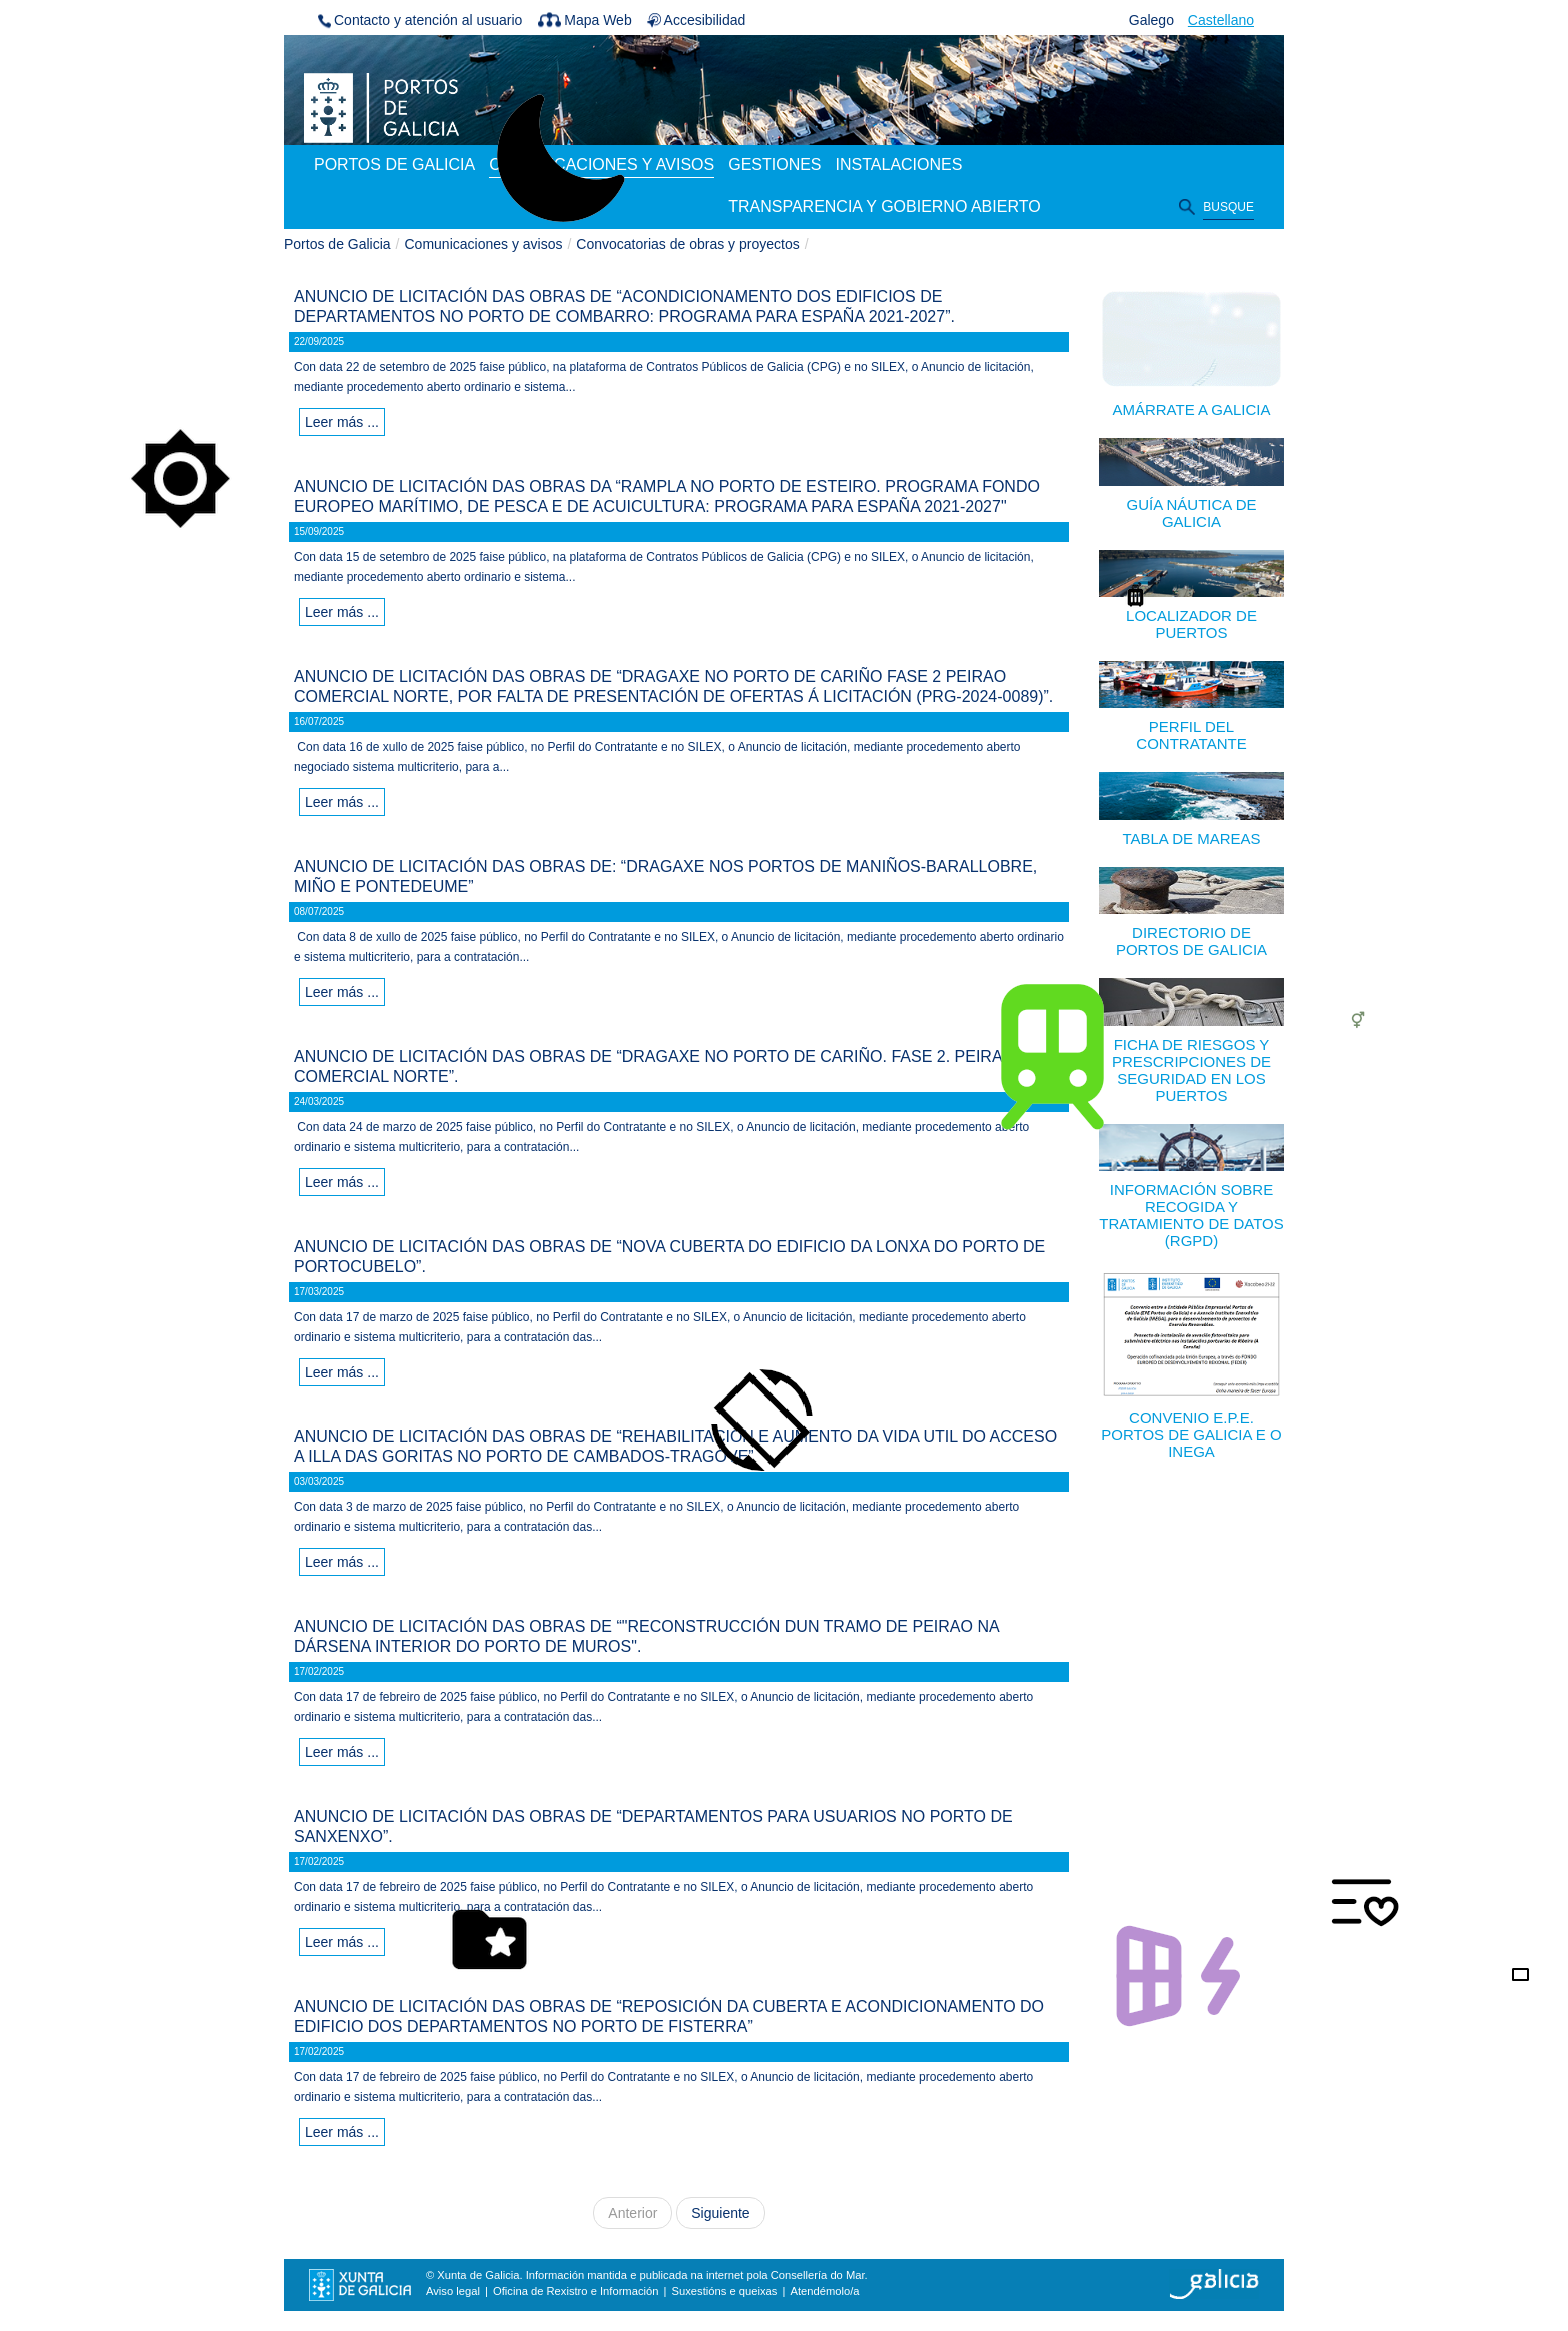  Describe the element at coordinates (1520, 1974) in the screenshot. I see `crop image to landscape orientation` at that location.